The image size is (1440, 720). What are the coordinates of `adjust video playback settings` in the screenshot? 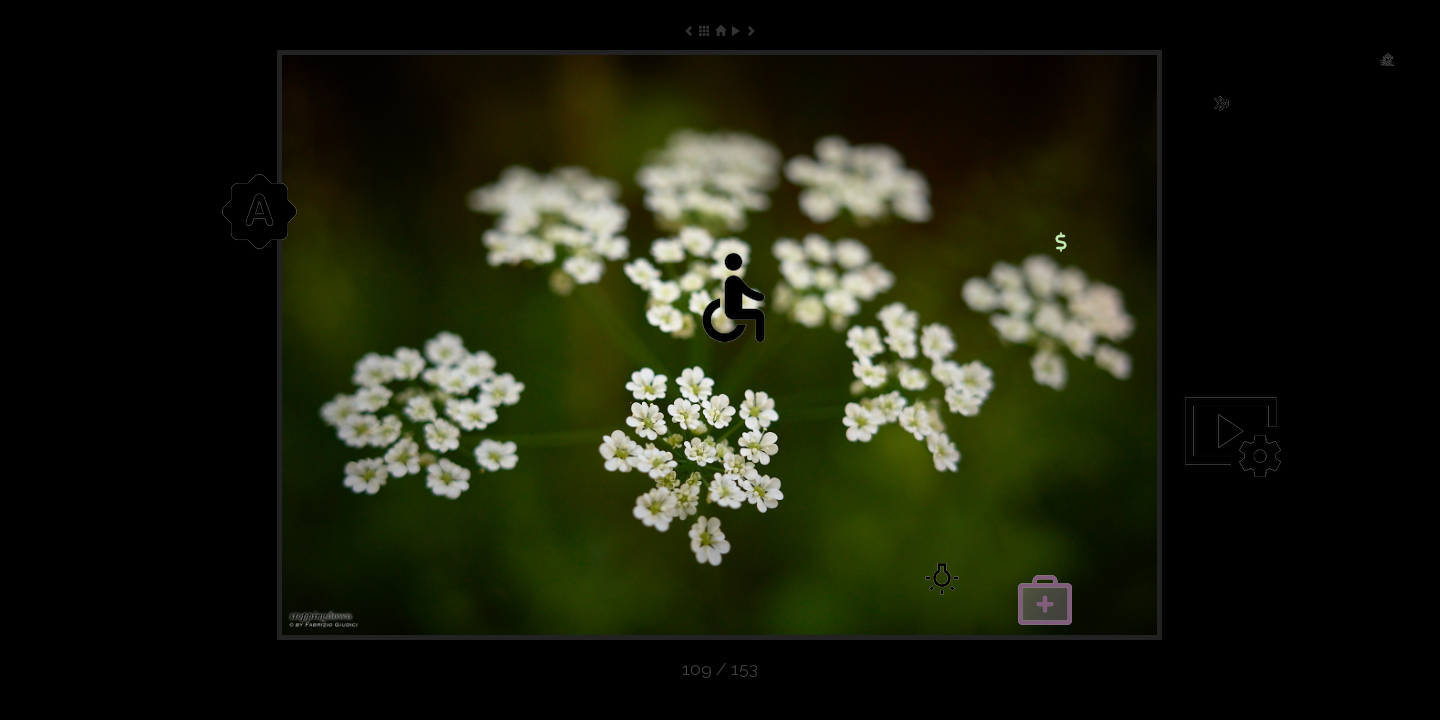 It's located at (1231, 431).